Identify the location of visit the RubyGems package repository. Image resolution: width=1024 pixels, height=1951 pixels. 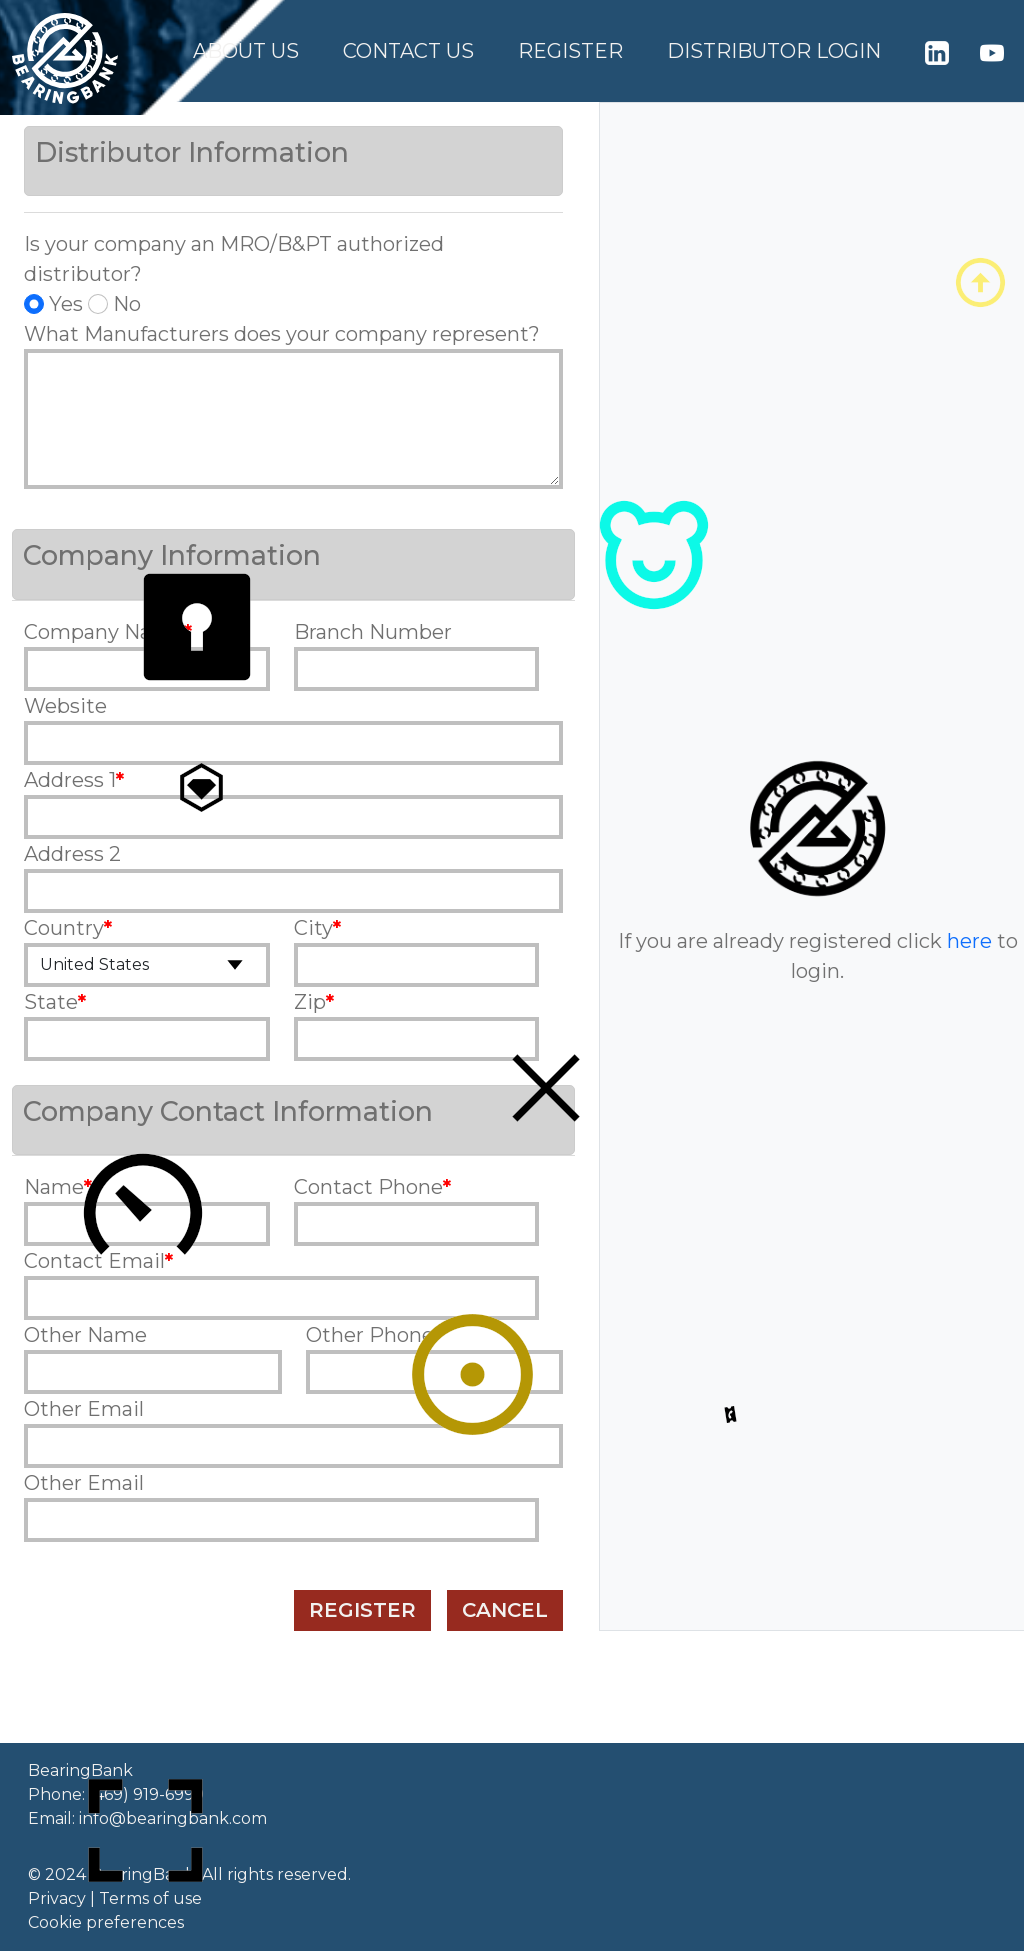
(201, 787).